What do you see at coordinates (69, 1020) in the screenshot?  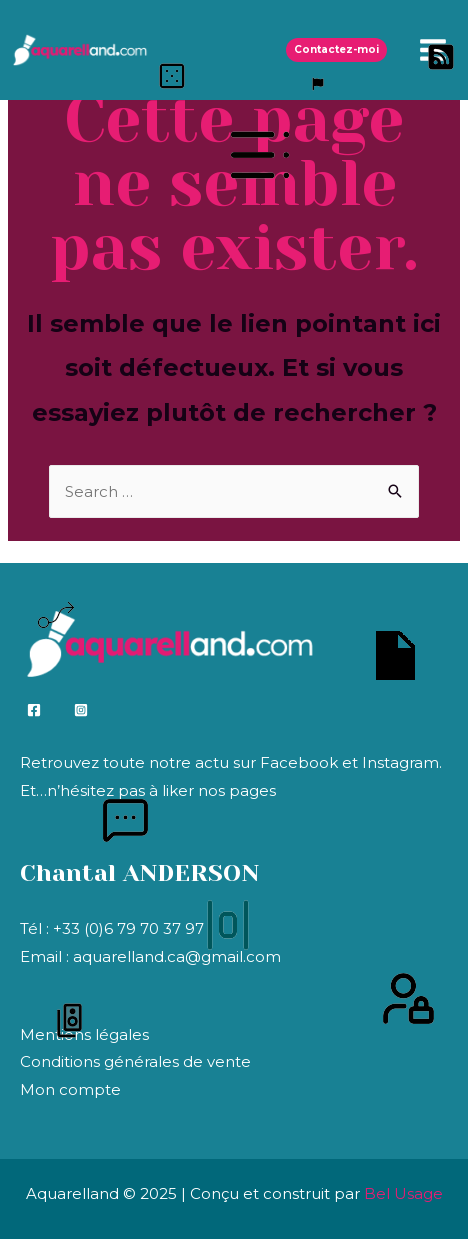 I see `manage connected speaker devices` at bounding box center [69, 1020].